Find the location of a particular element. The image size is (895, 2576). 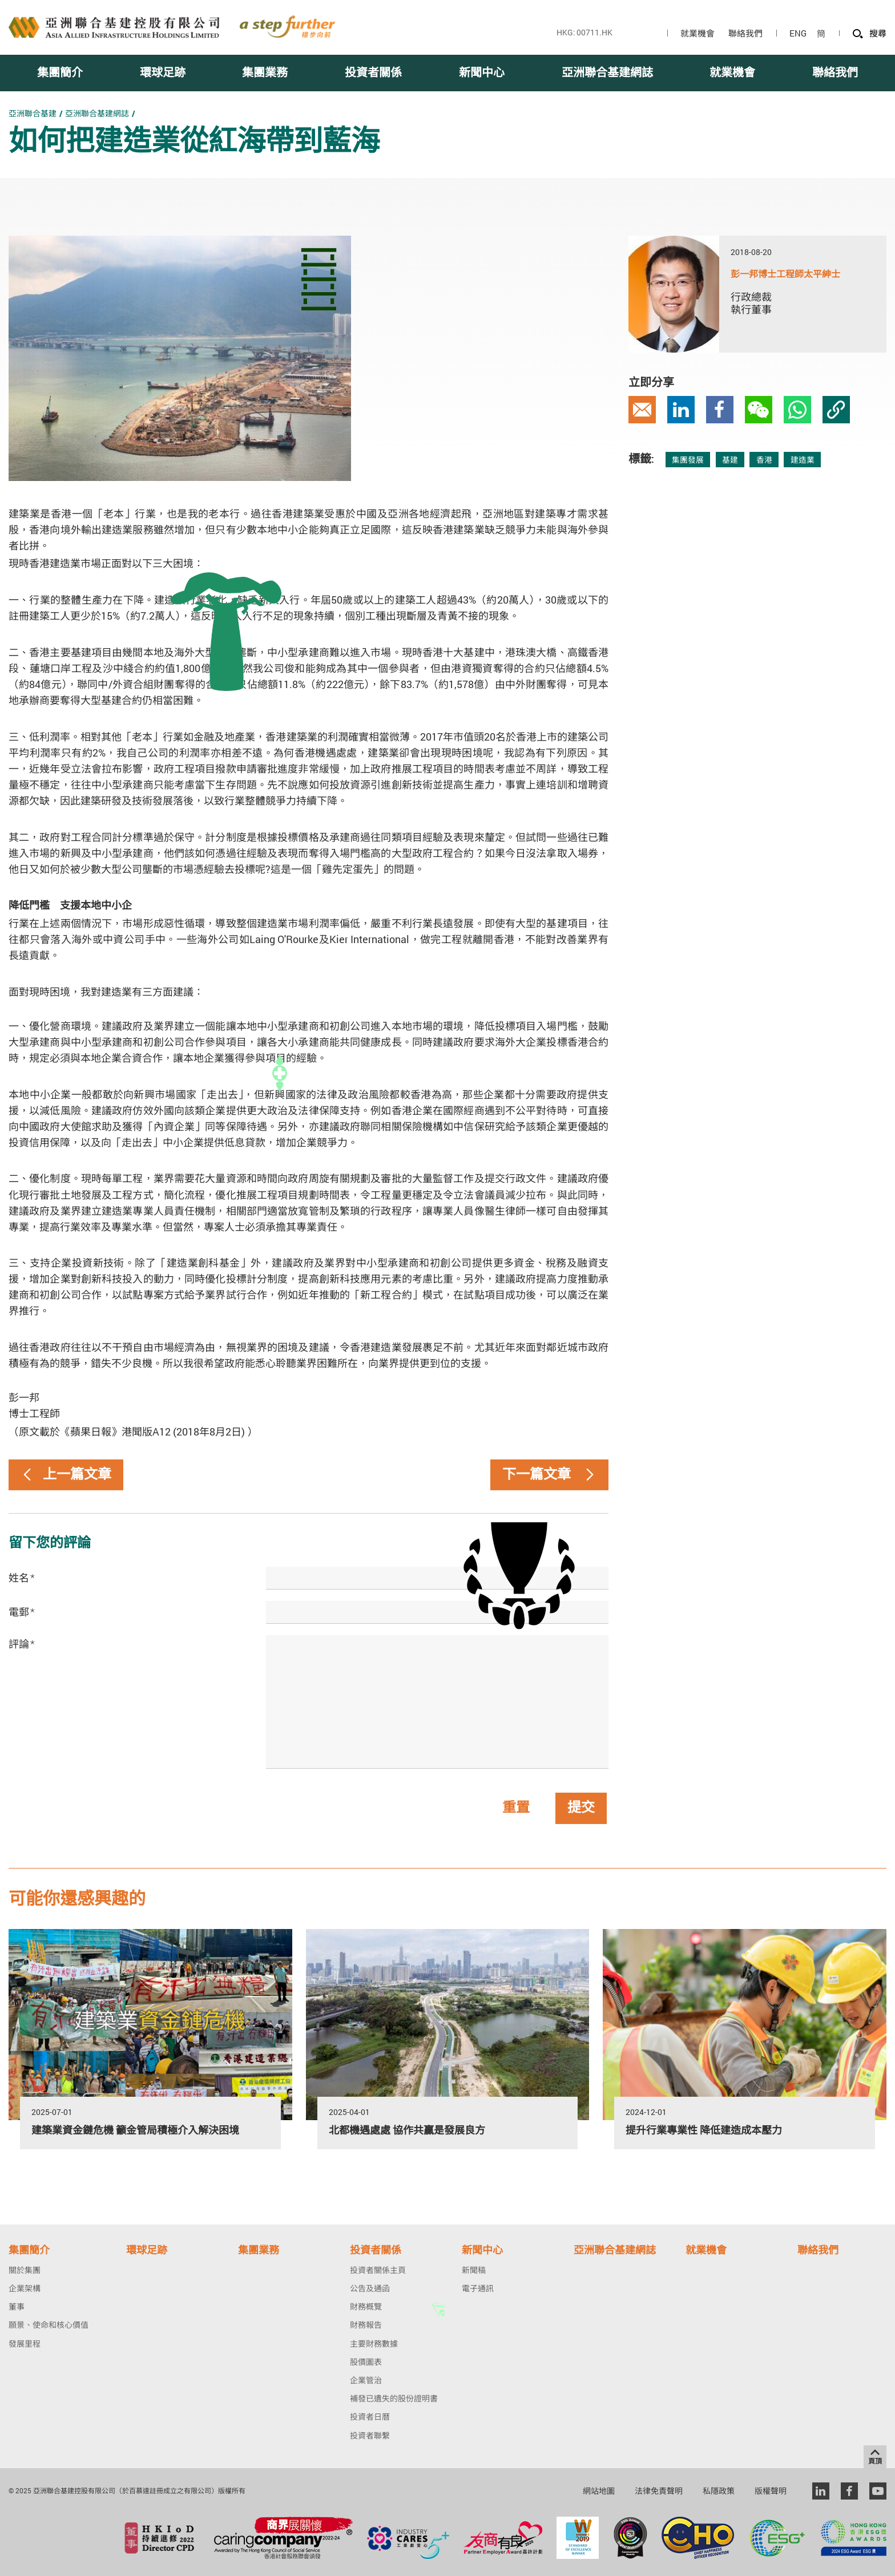

death or game over state indicator is located at coordinates (438, 2310).